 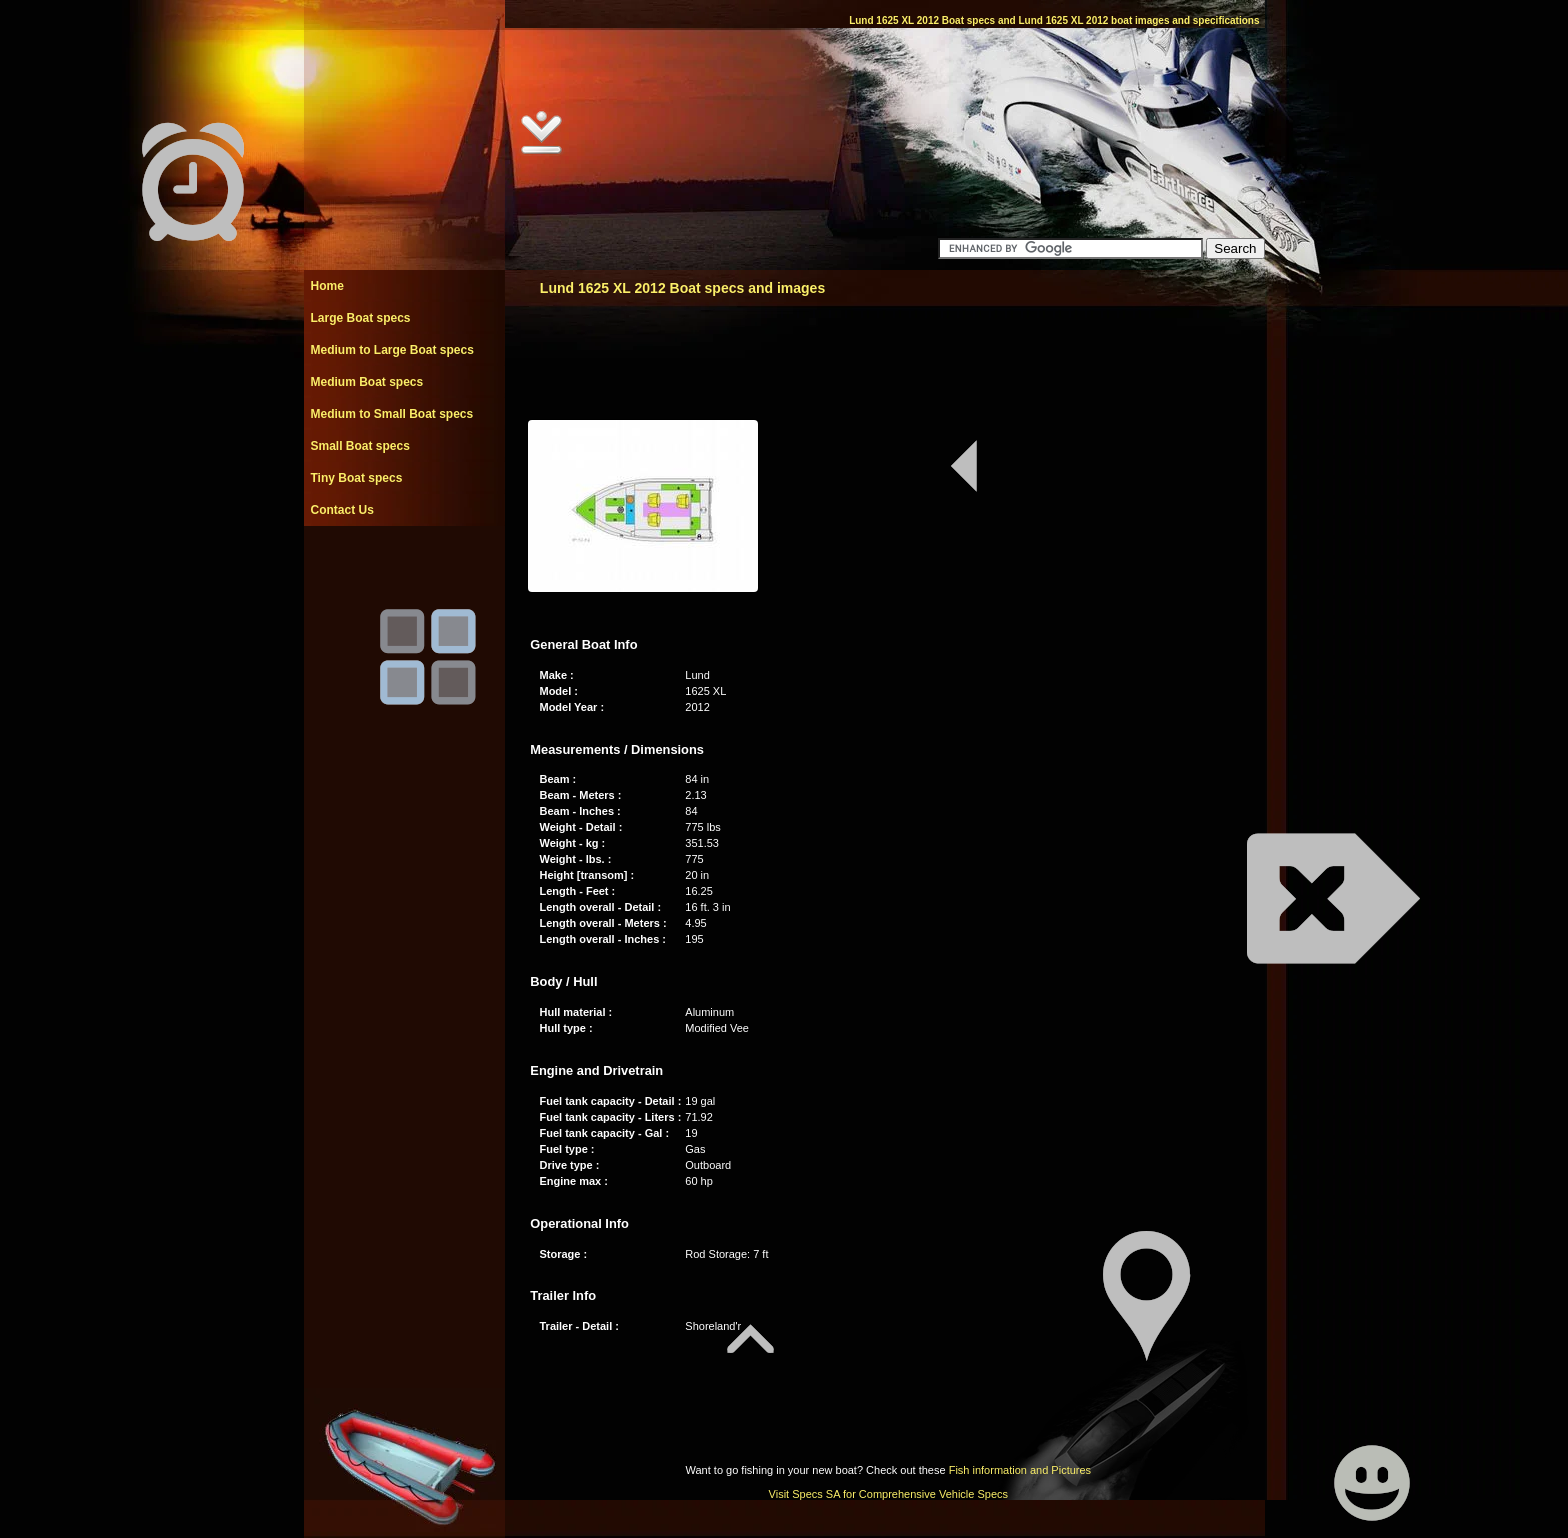 I want to click on mark or save a location on the map, so click(x=1146, y=1300).